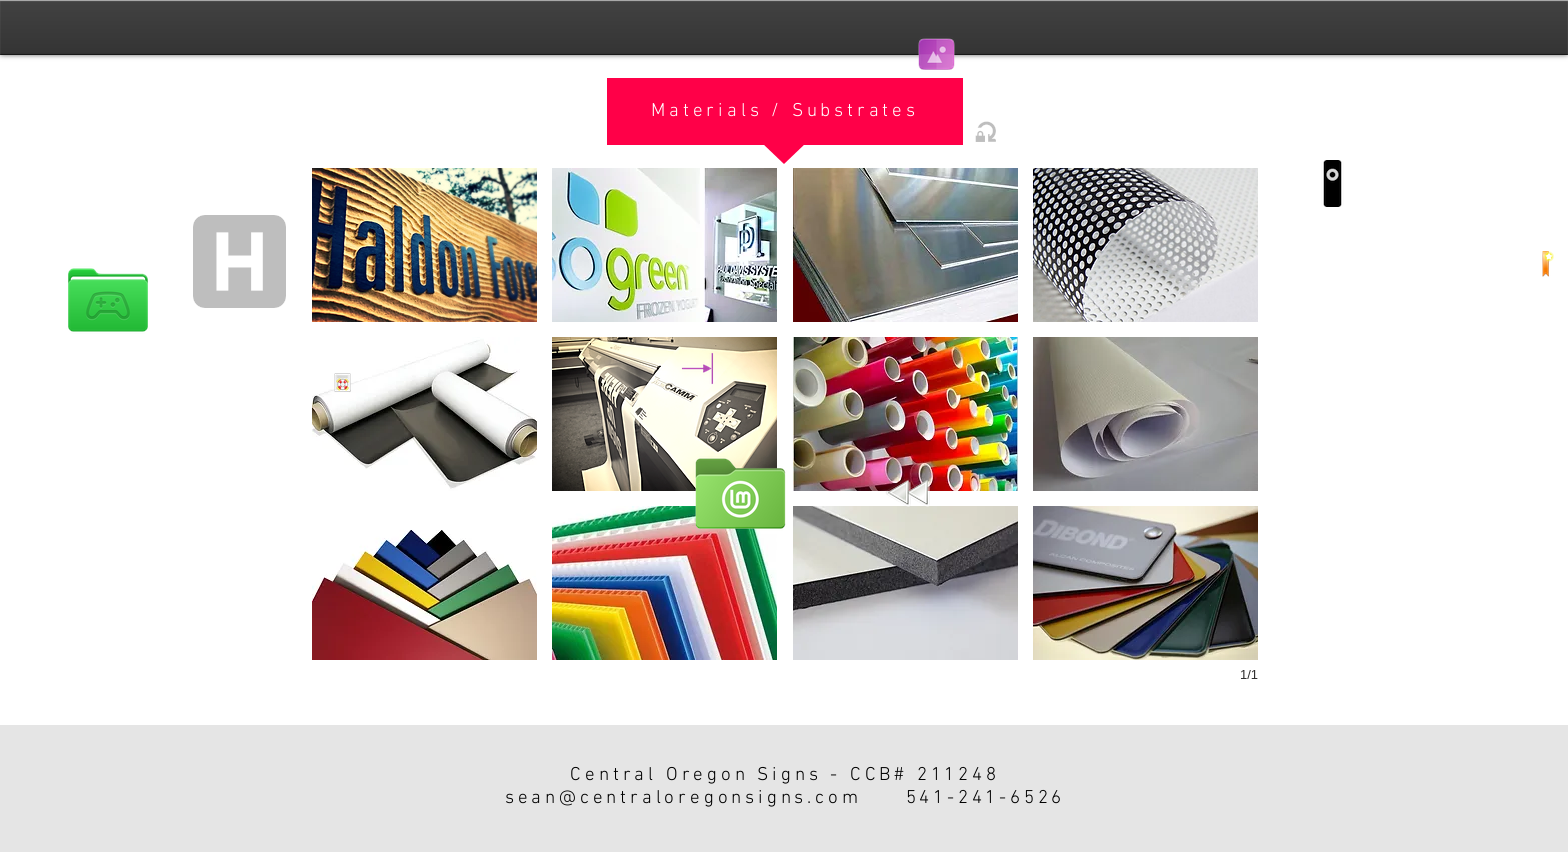 This screenshot has width=1568, height=852. What do you see at coordinates (697, 368) in the screenshot?
I see `jump to the last item or end of list` at bounding box center [697, 368].